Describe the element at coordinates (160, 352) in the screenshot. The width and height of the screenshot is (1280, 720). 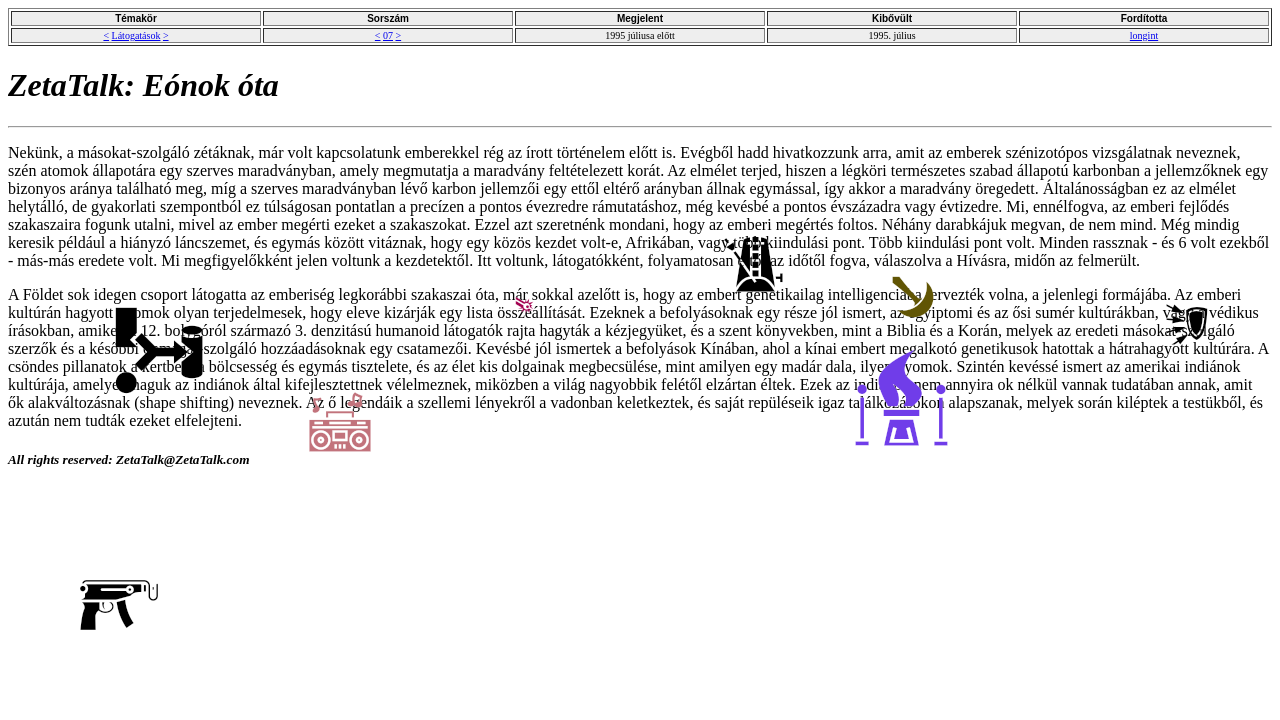
I see `open the crafting menu` at that location.